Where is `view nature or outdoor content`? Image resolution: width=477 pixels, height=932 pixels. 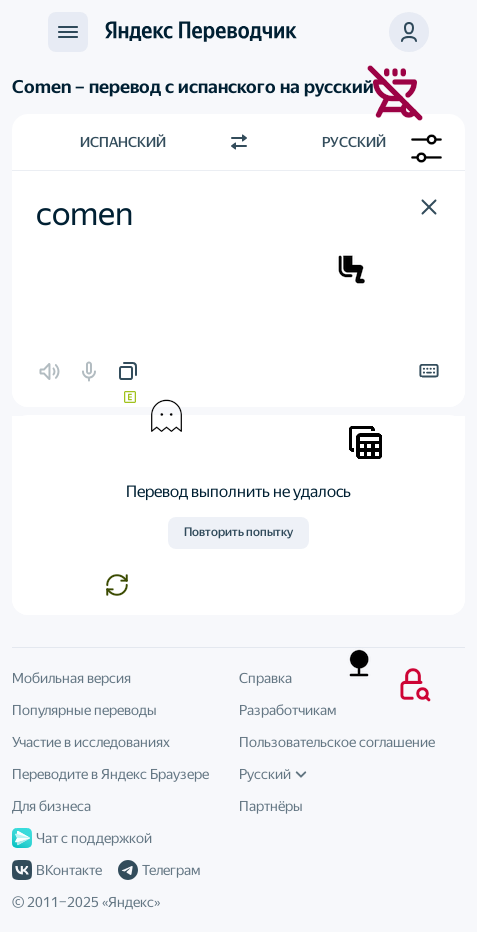 view nature or outdoor content is located at coordinates (359, 663).